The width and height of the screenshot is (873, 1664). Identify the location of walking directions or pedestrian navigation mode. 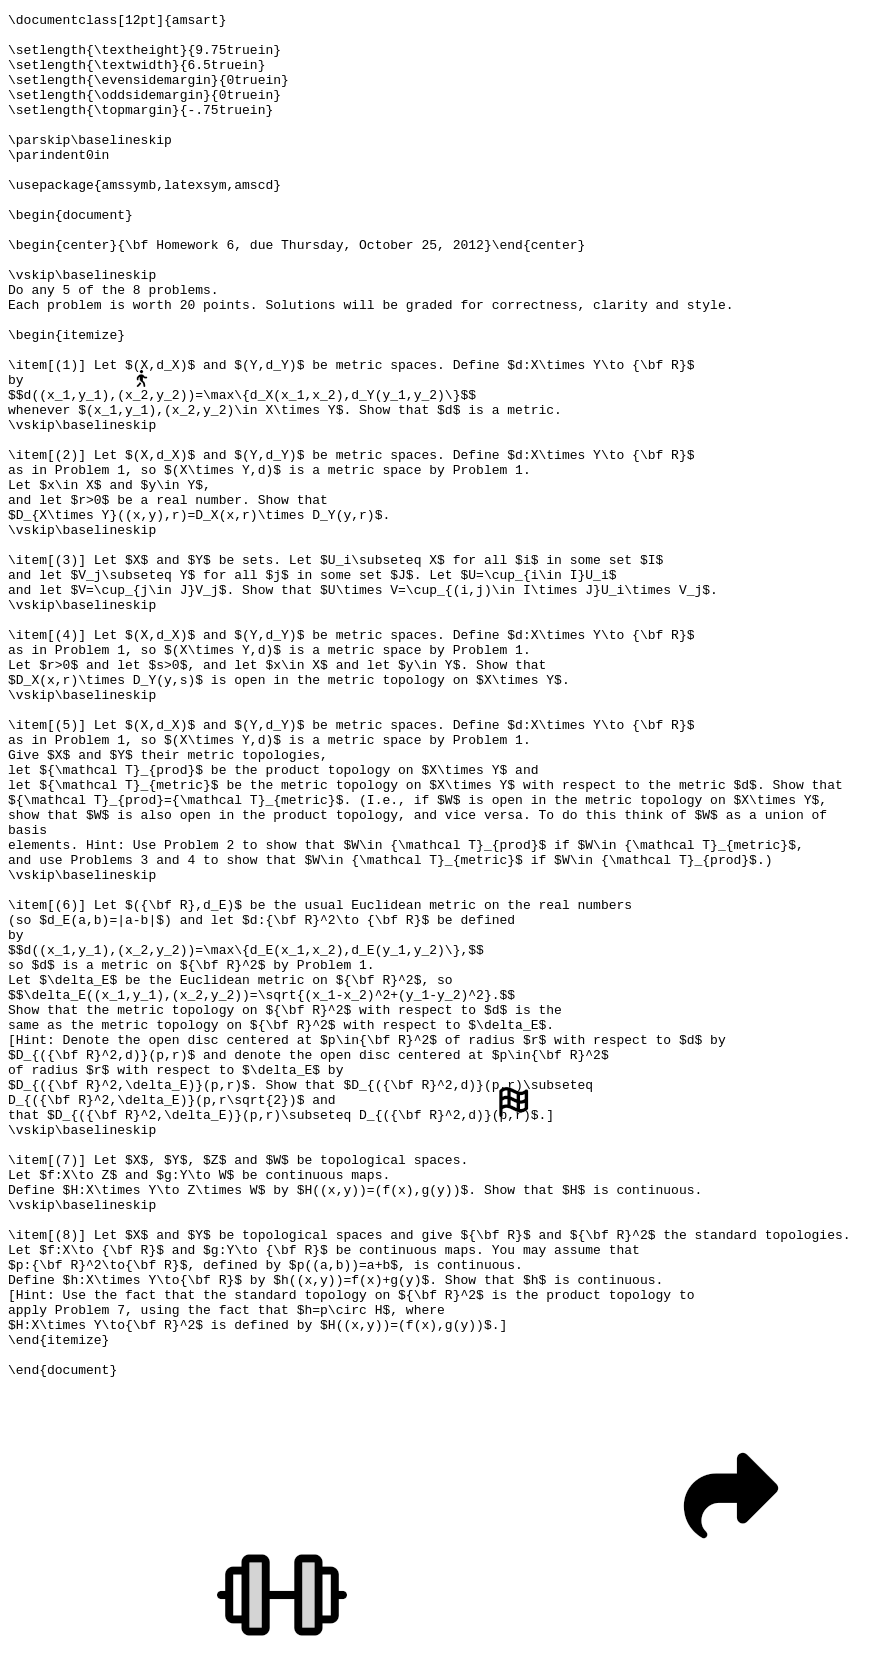
(141, 378).